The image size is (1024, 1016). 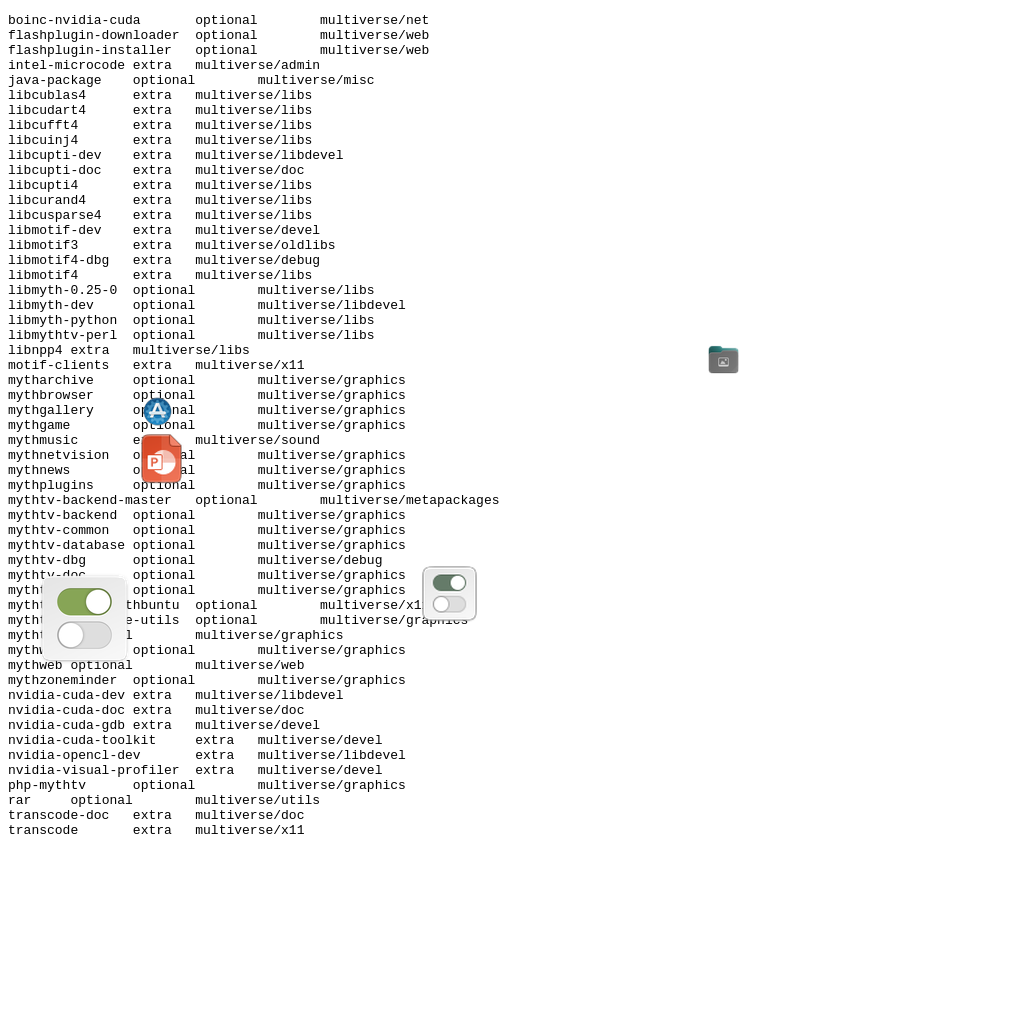 I want to click on open system tweaks or customization settings, so click(x=449, y=593).